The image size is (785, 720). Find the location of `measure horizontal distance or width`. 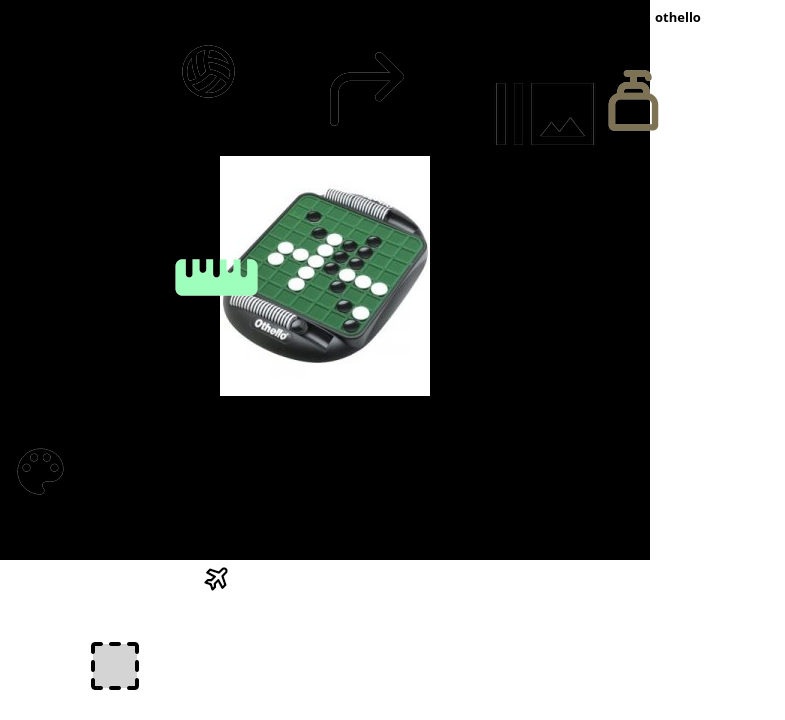

measure horizontal distance or width is located at coordinates (216, 277).